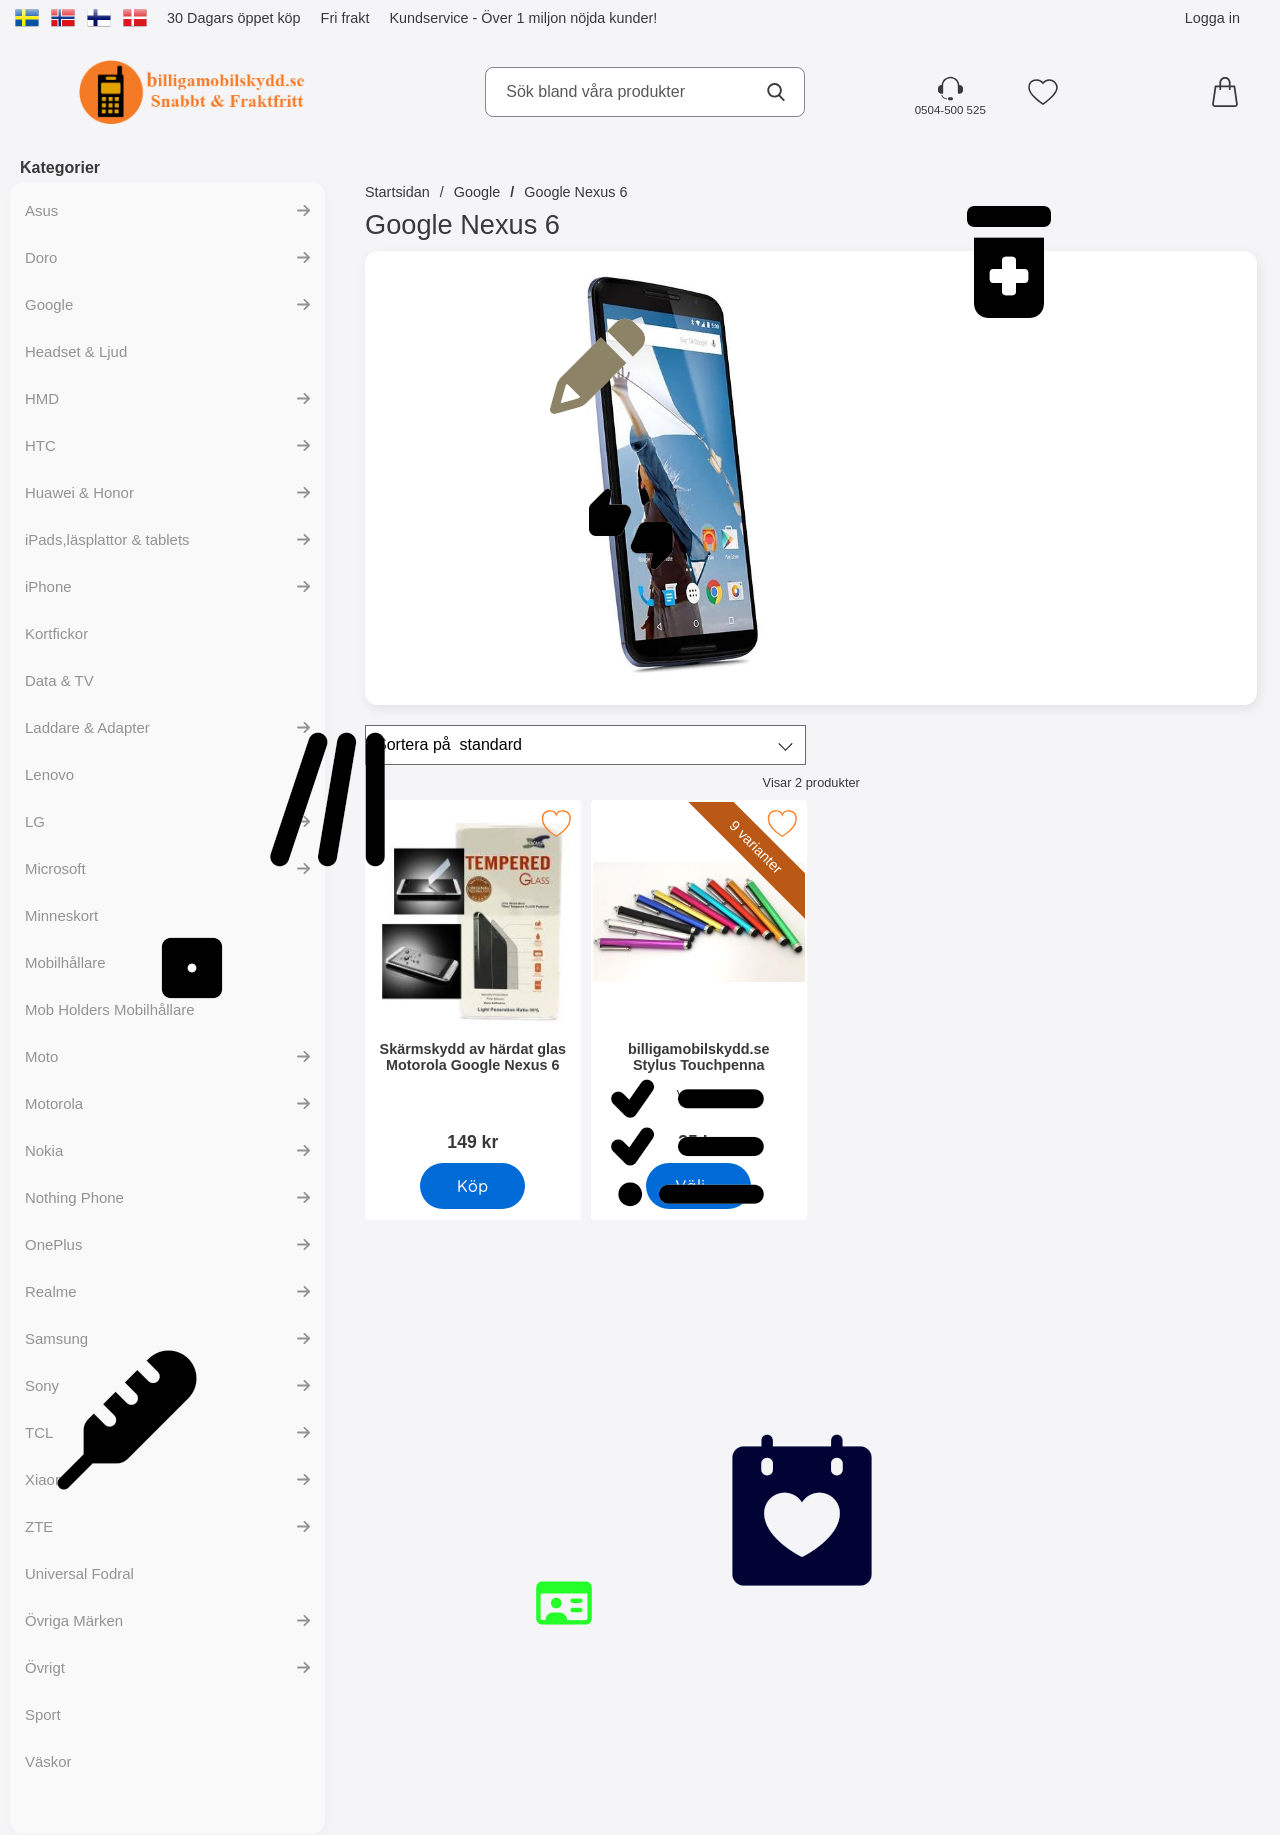  Describe the element at coordinates (597, 366) in the screenshot. I see `edit content or text` at that location.